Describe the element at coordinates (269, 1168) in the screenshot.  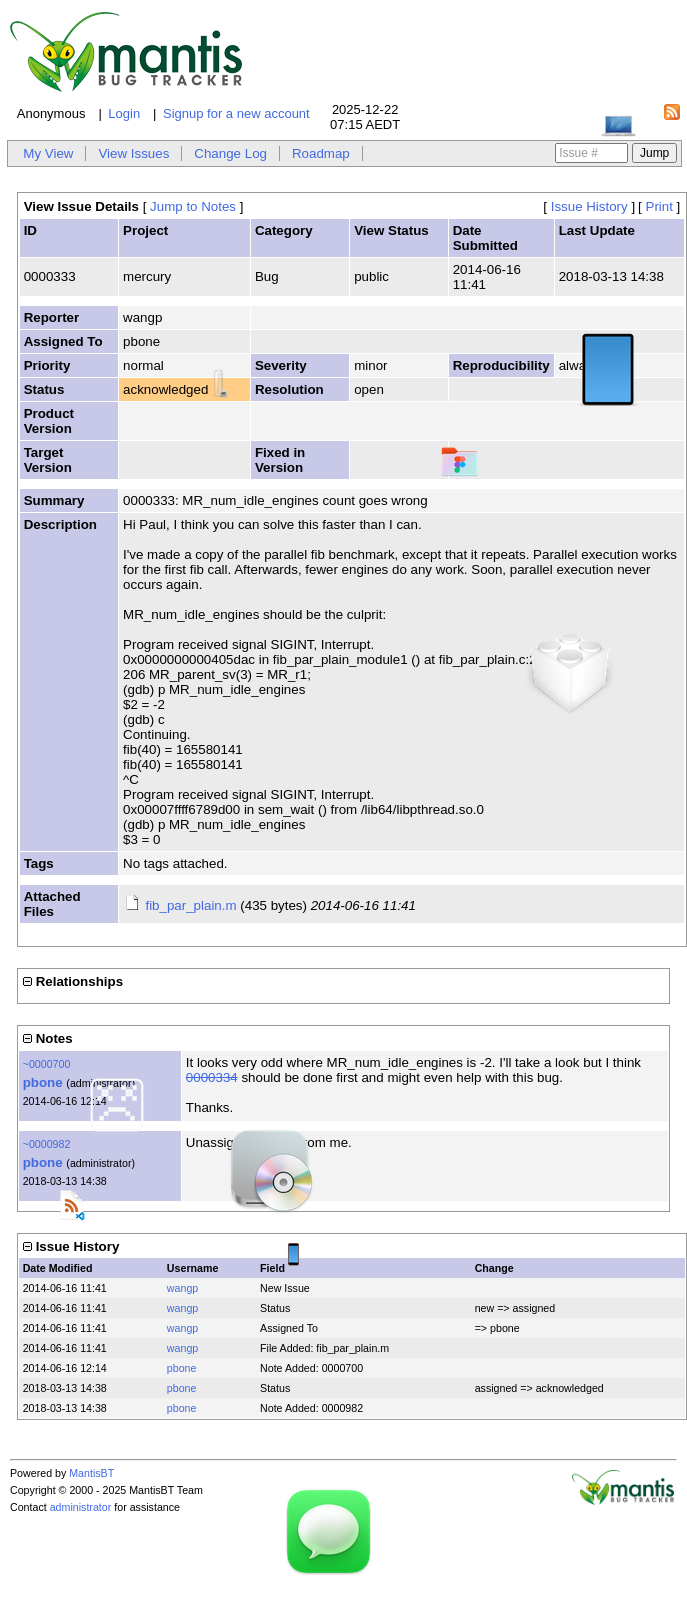
I see `open the DVD player application` at that location.